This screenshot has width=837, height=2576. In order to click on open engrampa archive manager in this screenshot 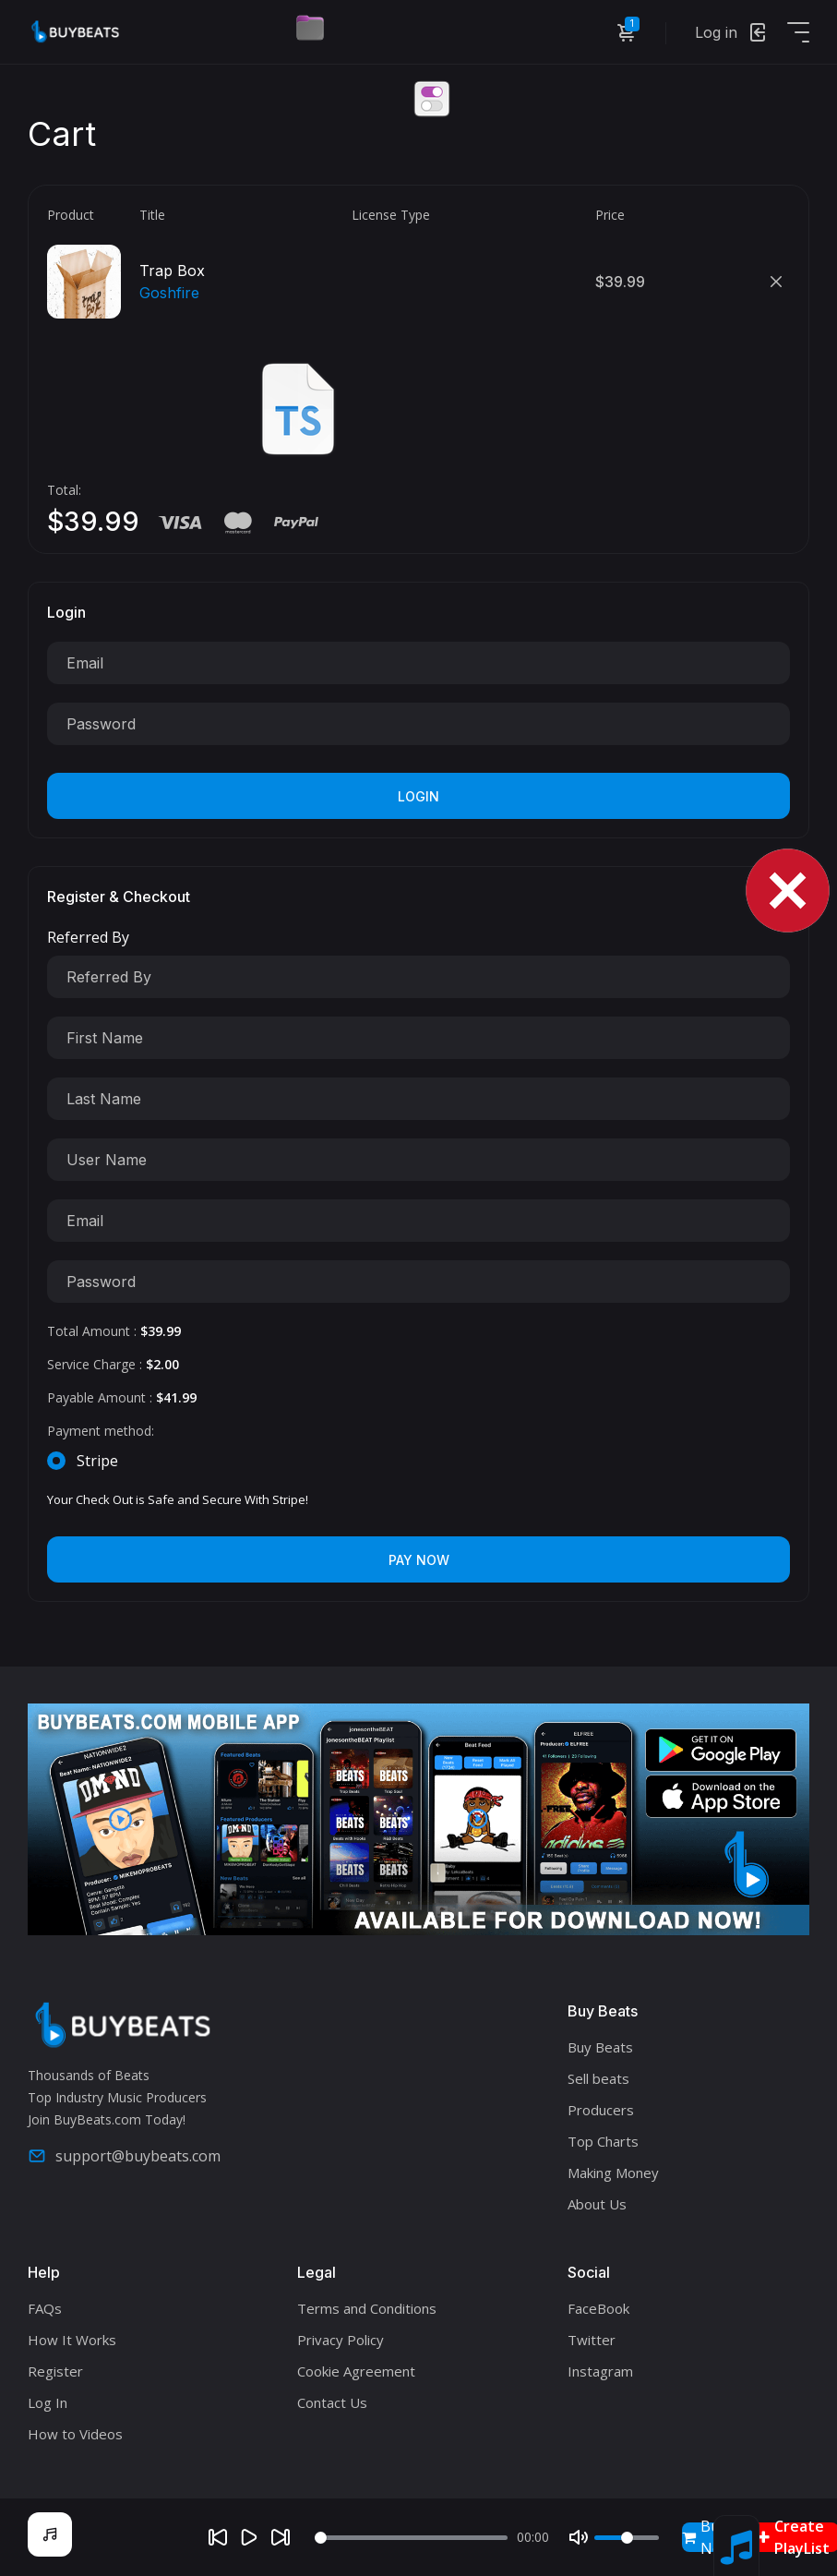, I will do `click(437, 1872)`.